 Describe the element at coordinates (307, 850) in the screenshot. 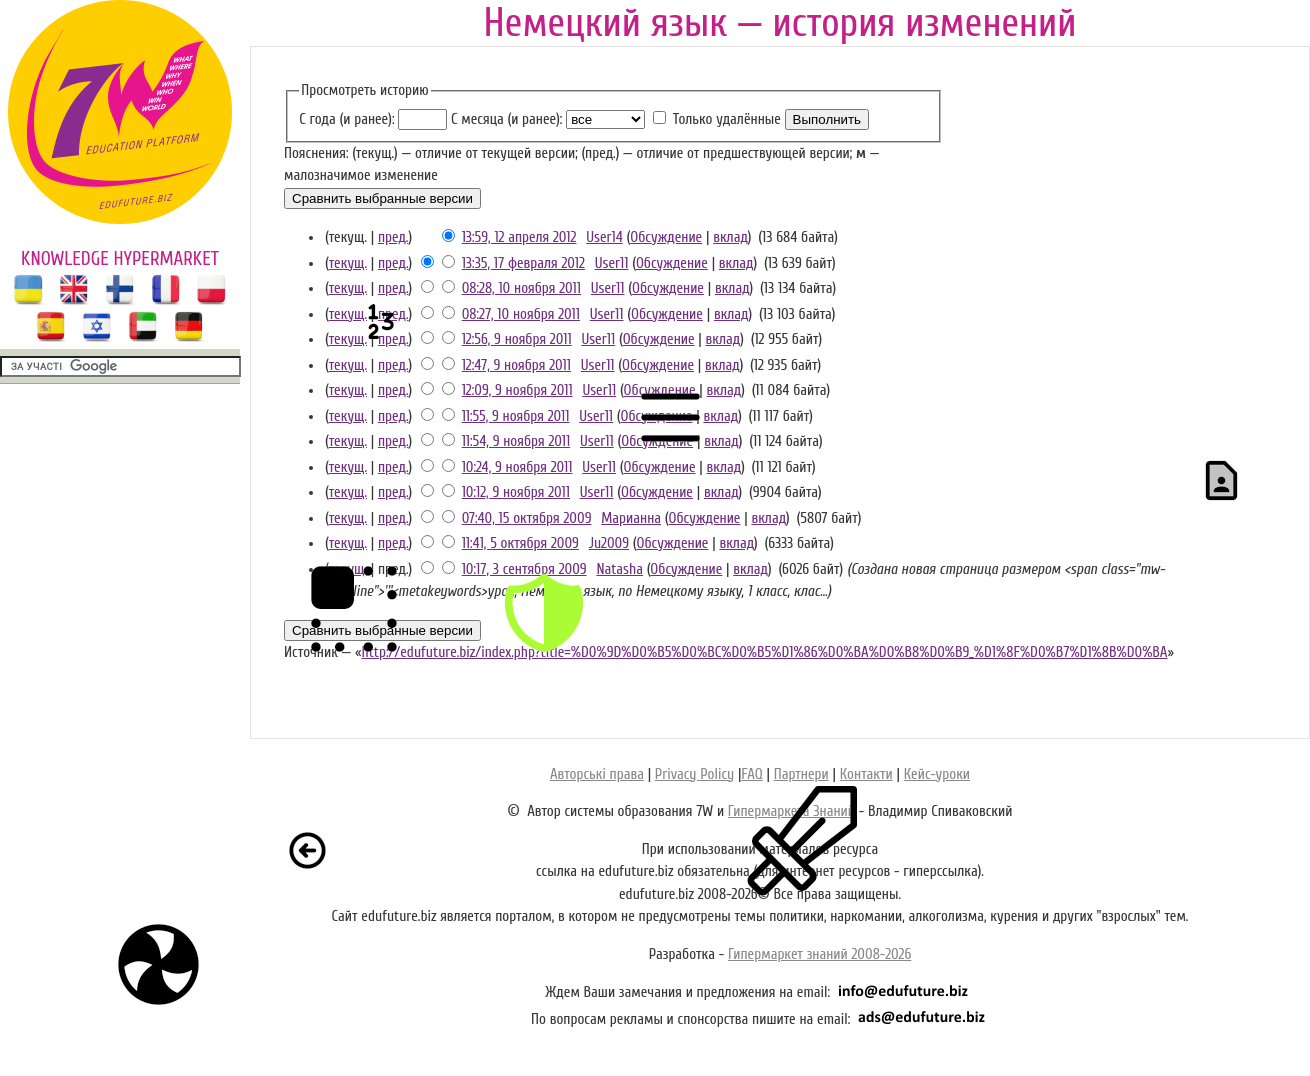

I see `go back to the previous screen` at that location.